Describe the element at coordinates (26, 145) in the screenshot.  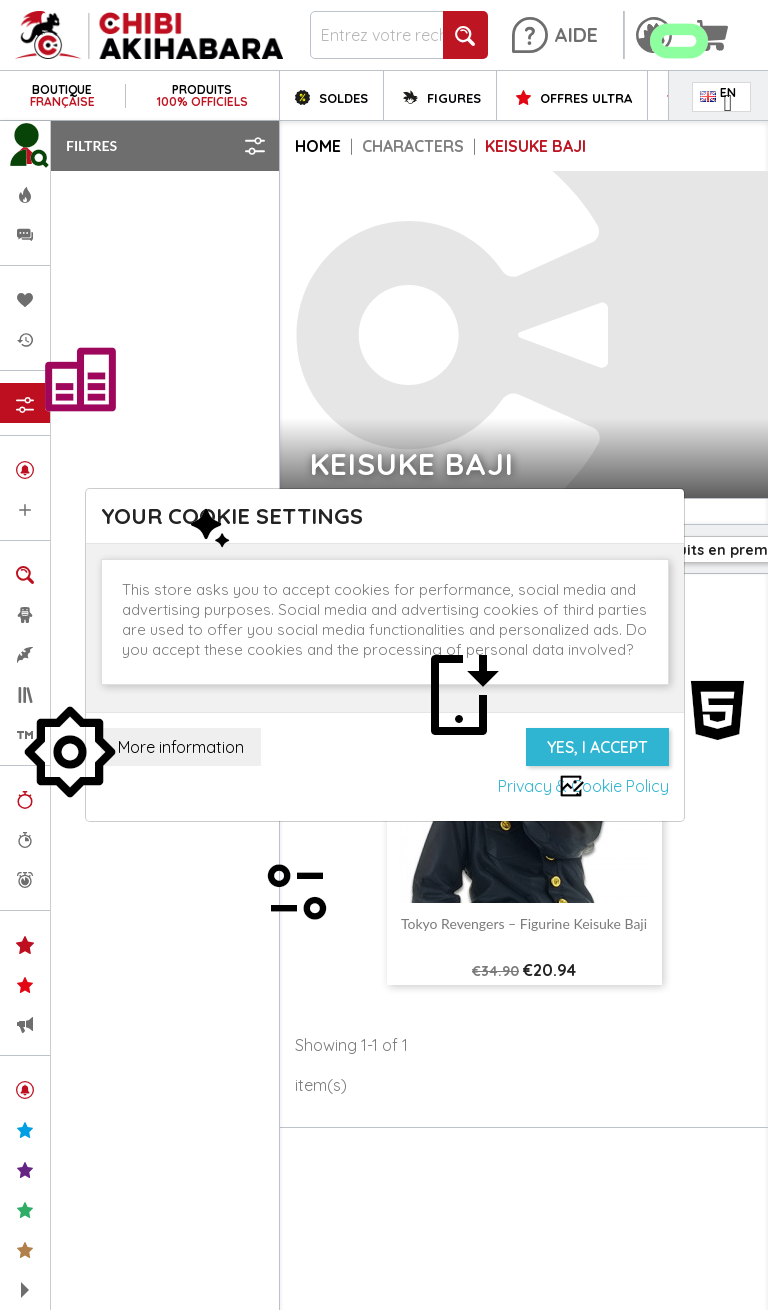
I see `search for a user or contact` at that location.